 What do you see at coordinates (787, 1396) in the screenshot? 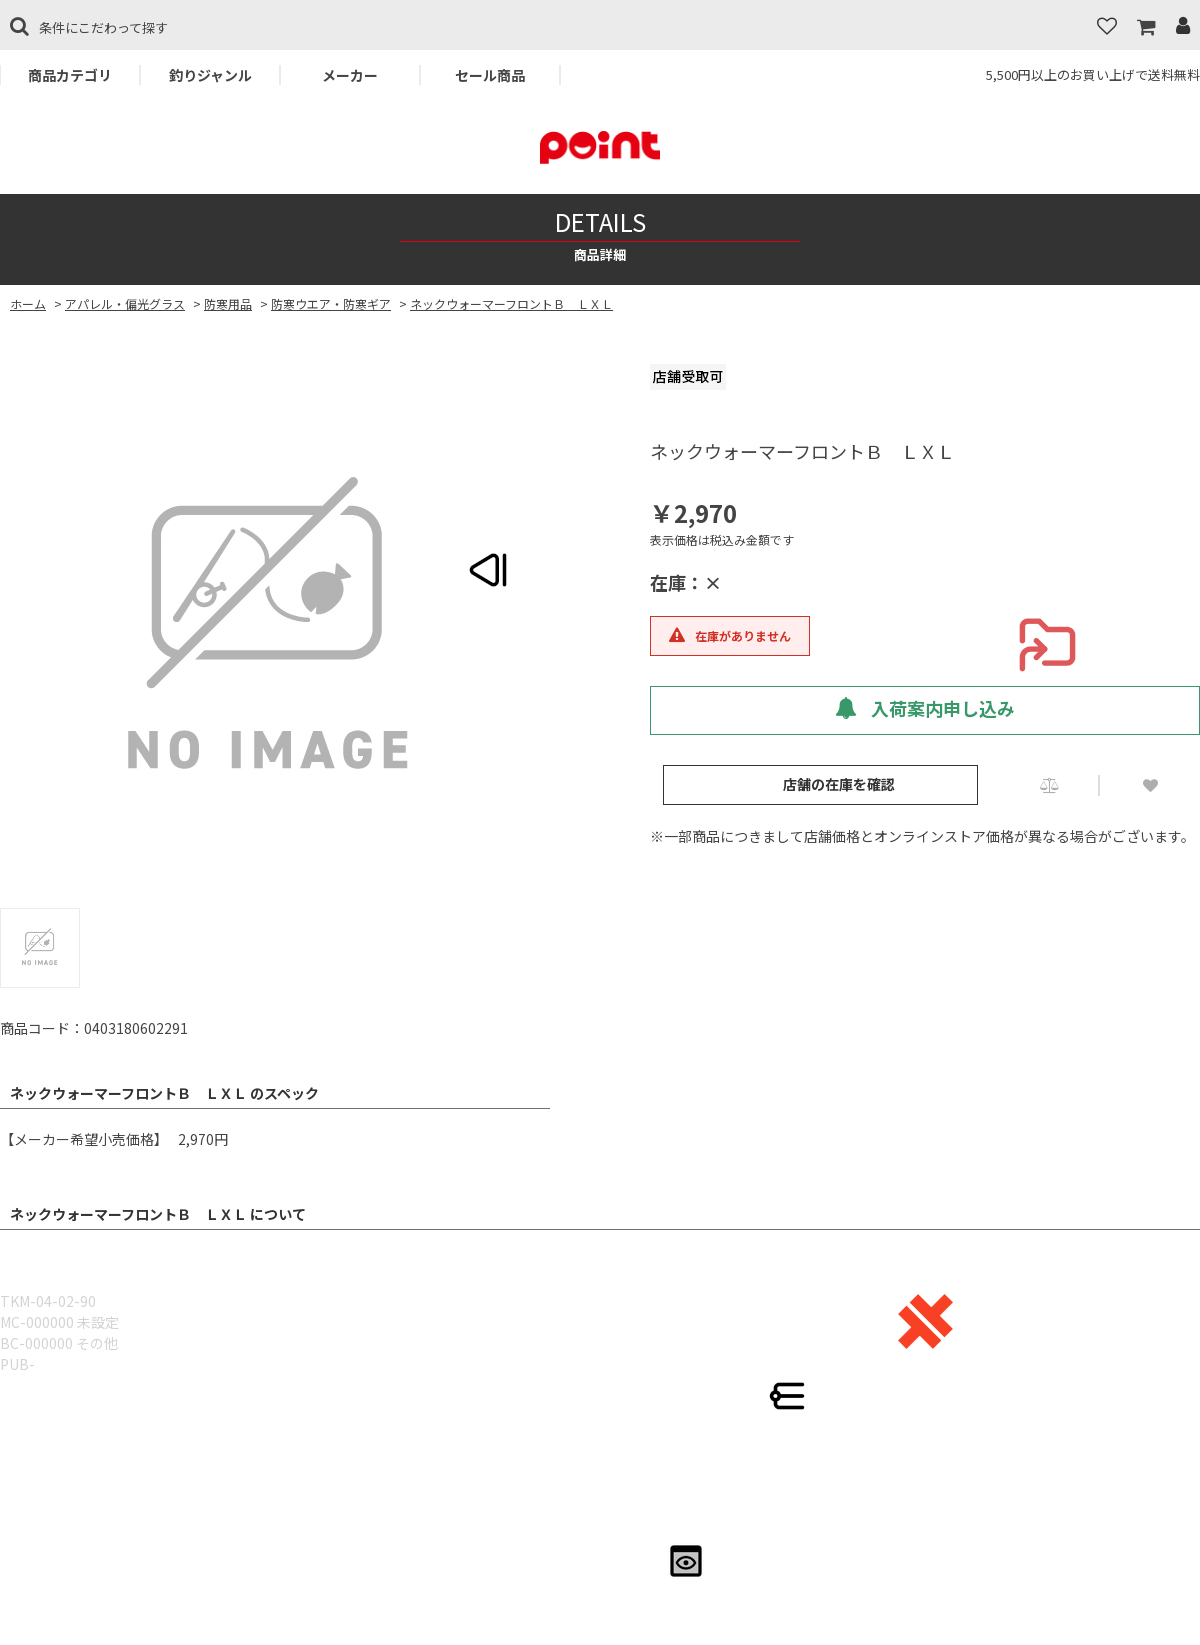
I see `adjust text alignment settings` at bounding box center [787, 1396].